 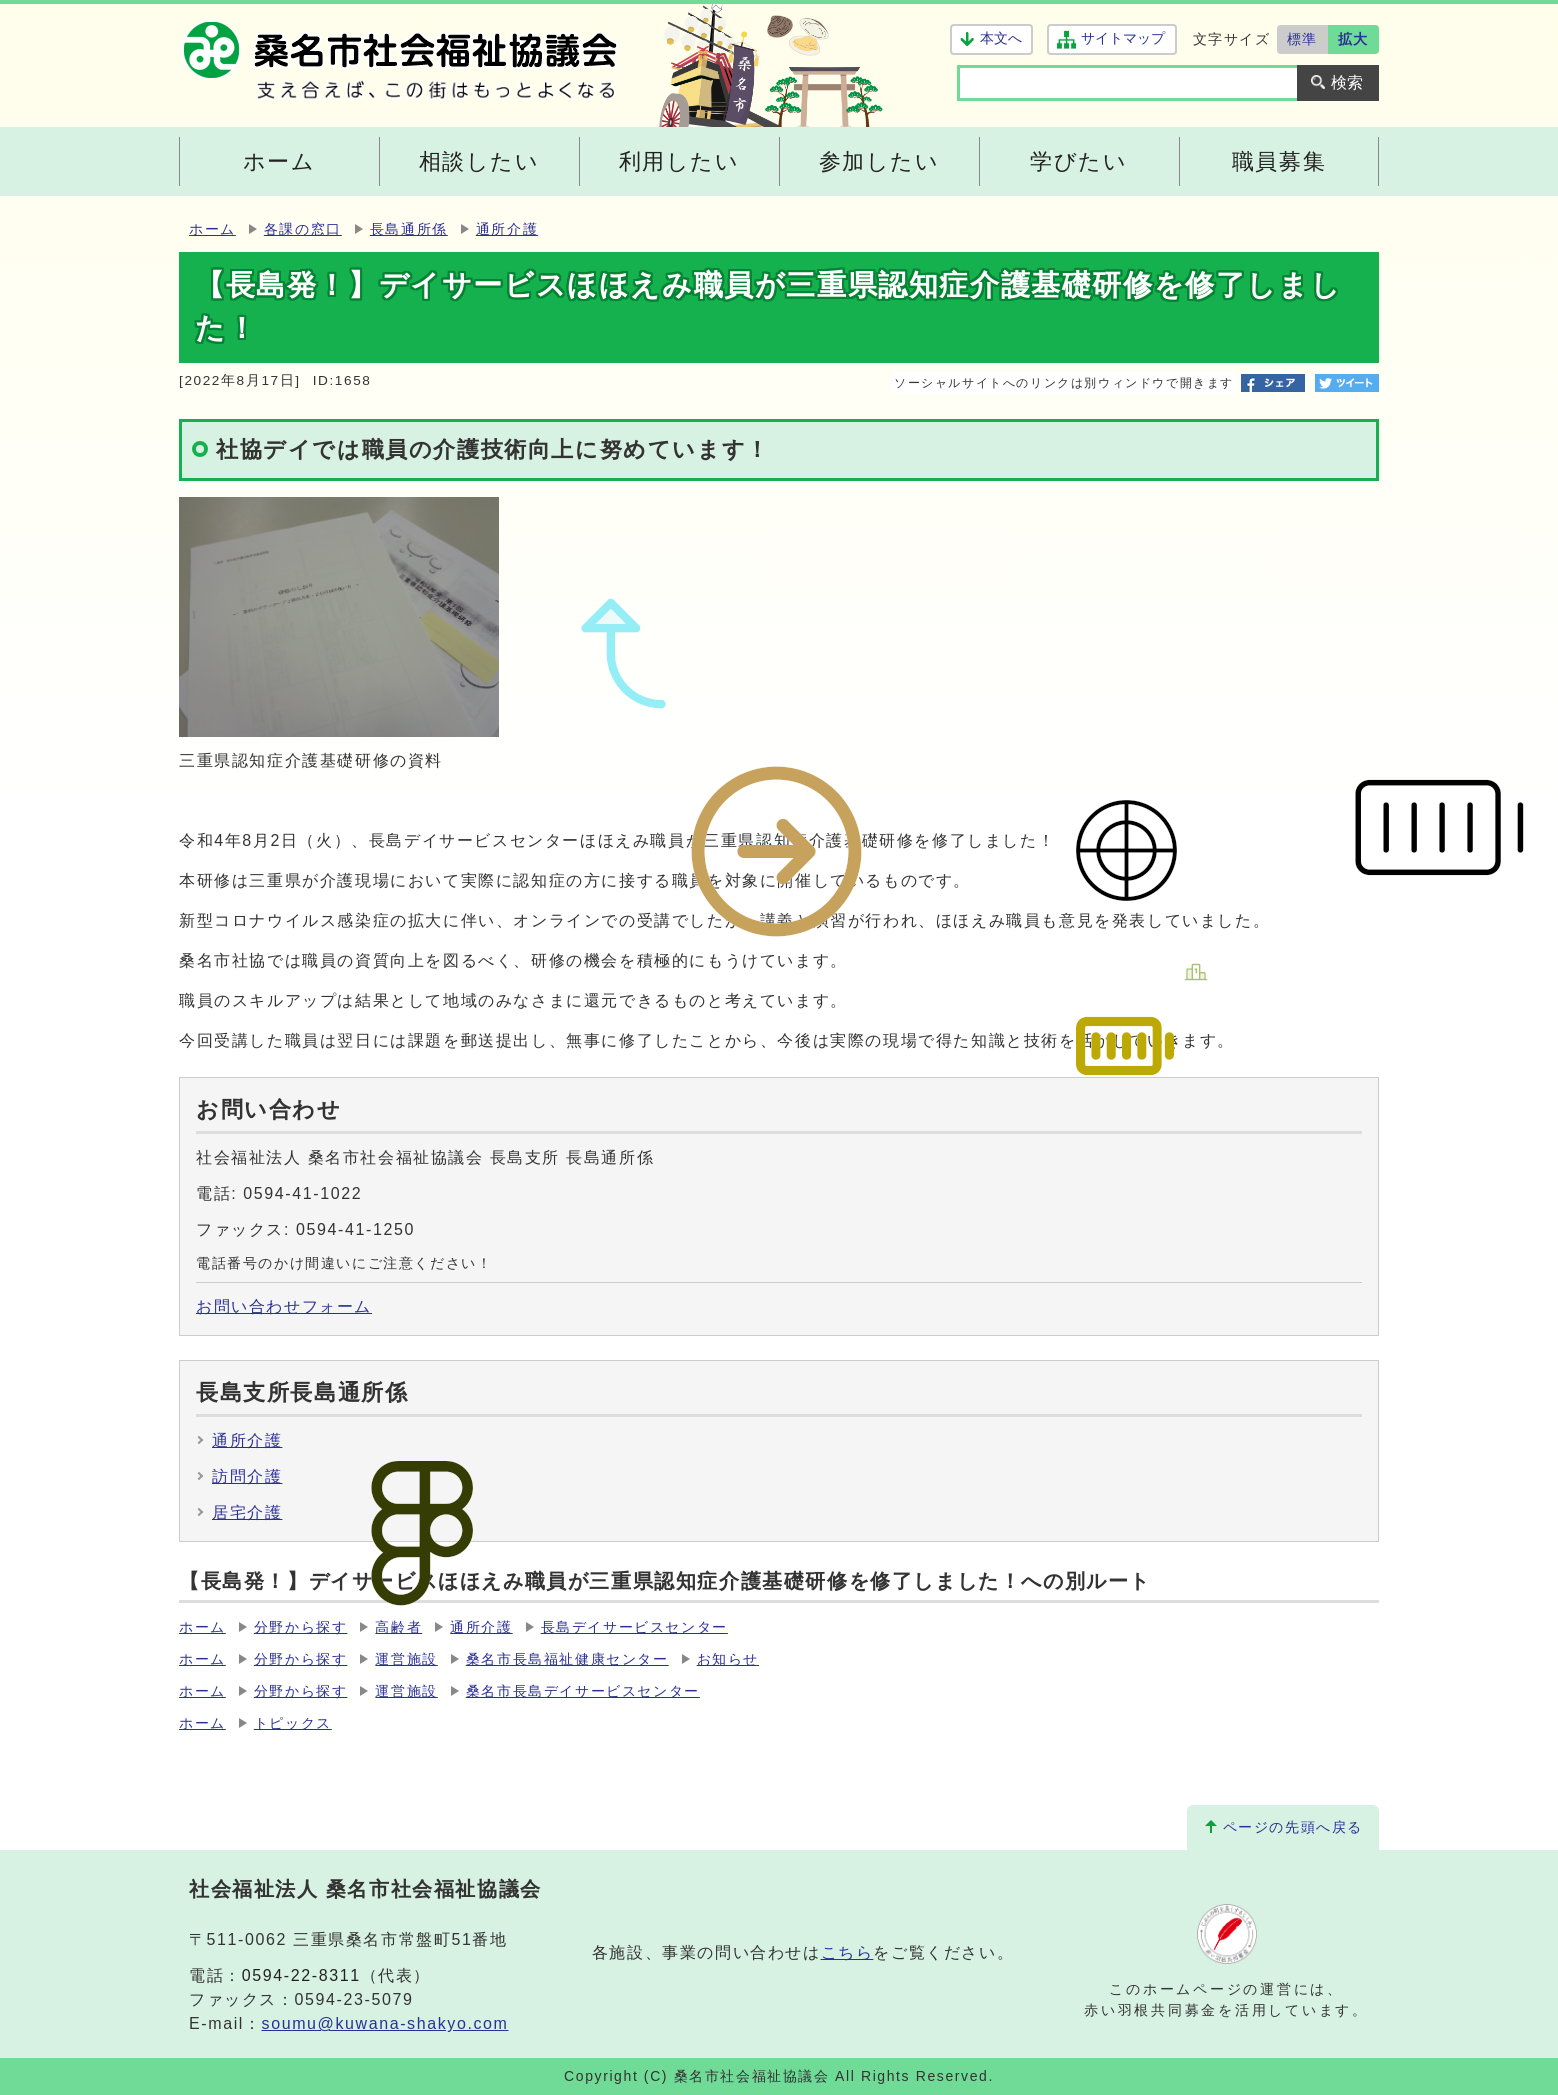 I want to click on open figma, so click(x=419, y=1530).